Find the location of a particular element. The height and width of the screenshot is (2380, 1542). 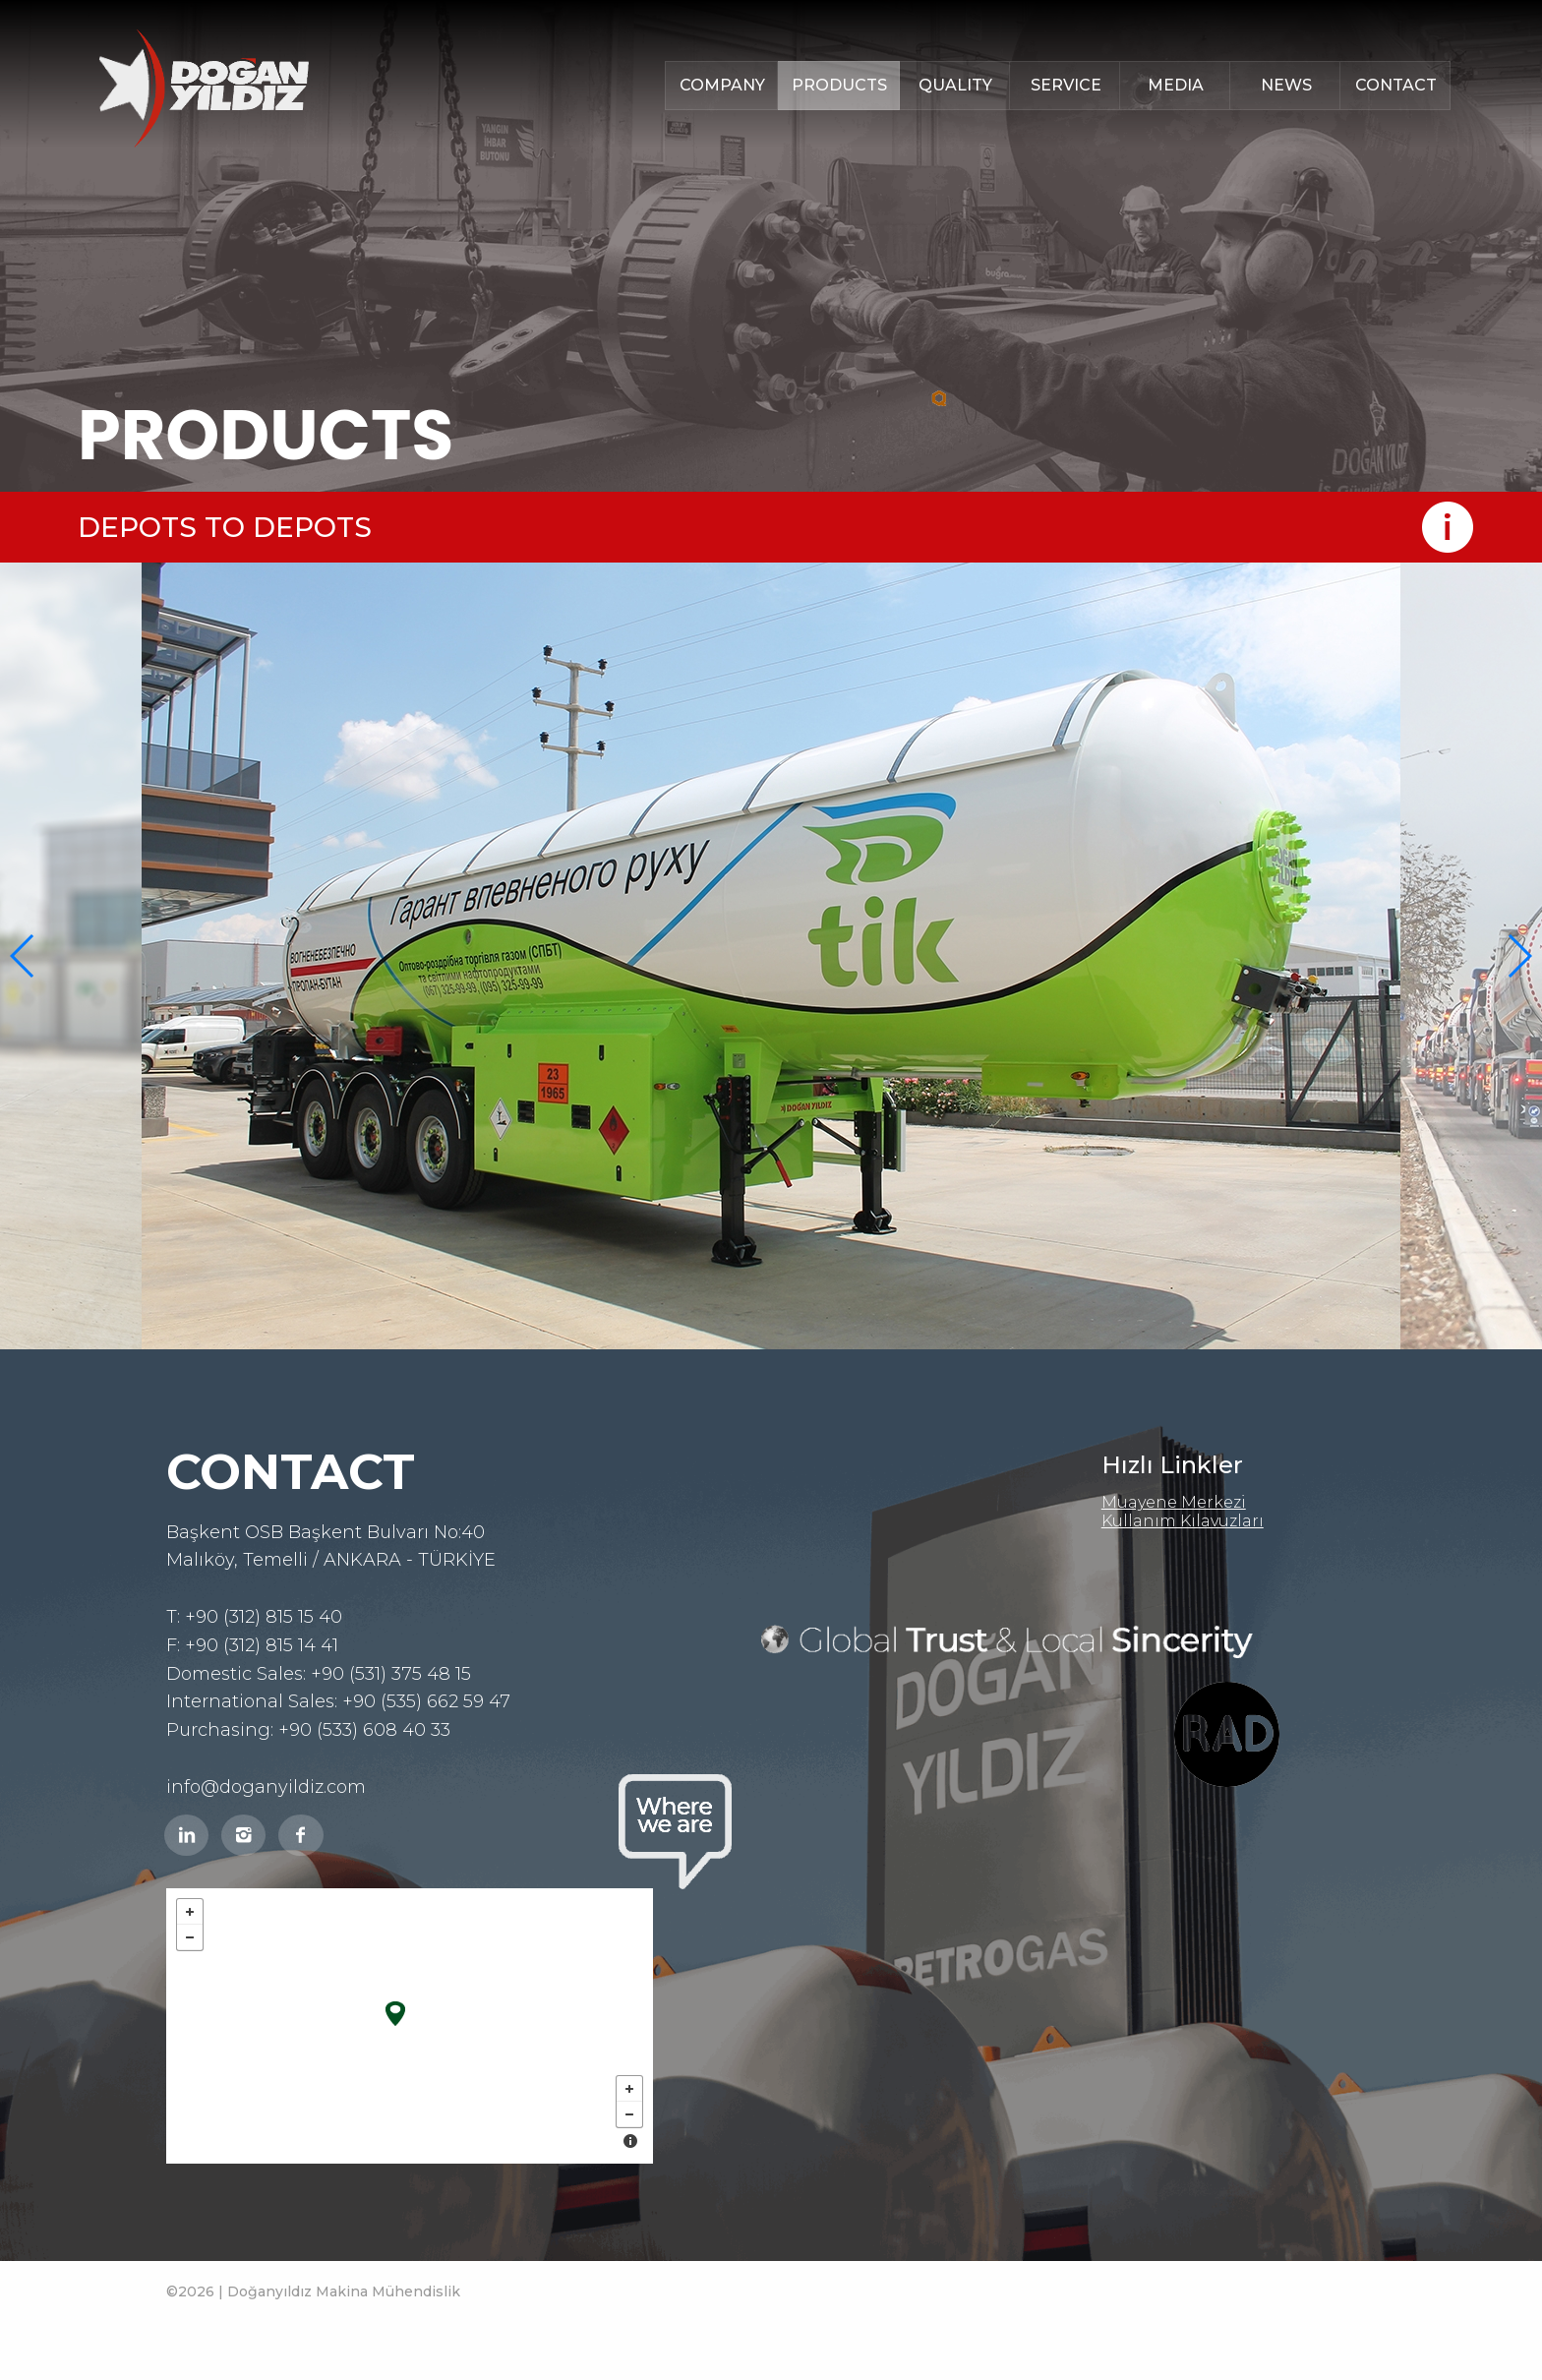

qubes os logo is located at coordinates (939, 398).